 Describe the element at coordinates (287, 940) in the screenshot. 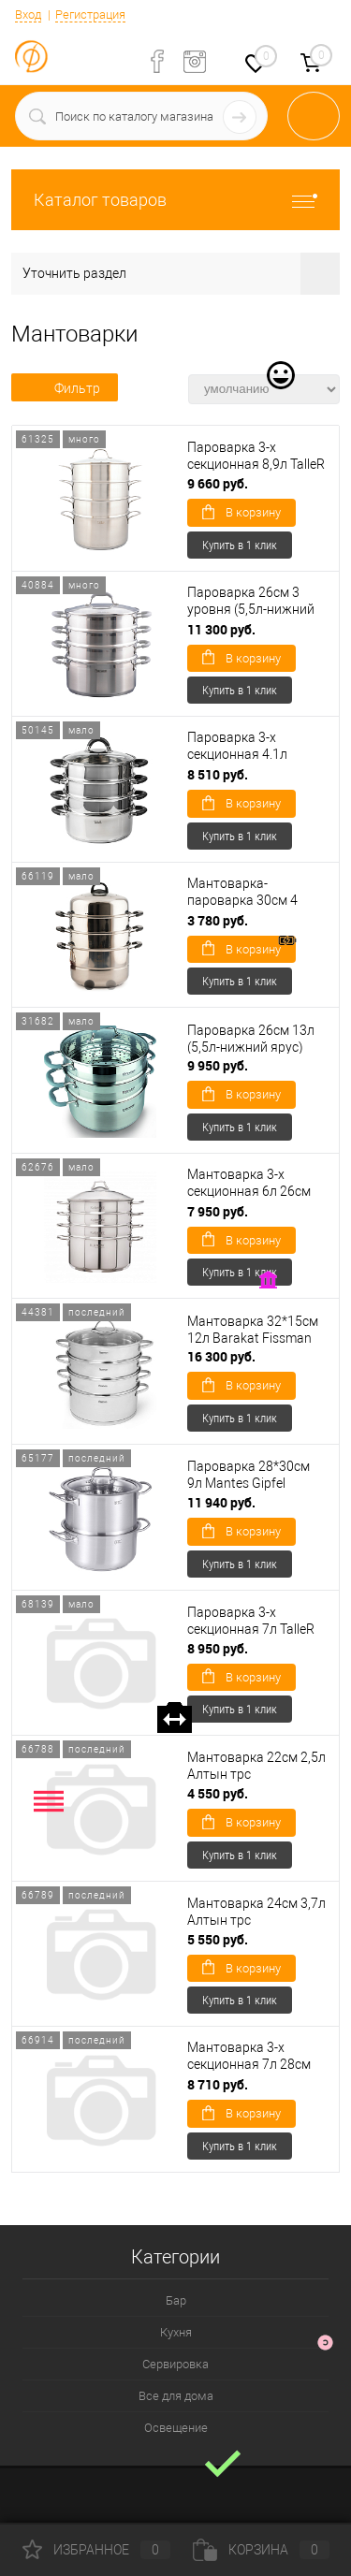

I see `indicates device is currently charging` at that location.